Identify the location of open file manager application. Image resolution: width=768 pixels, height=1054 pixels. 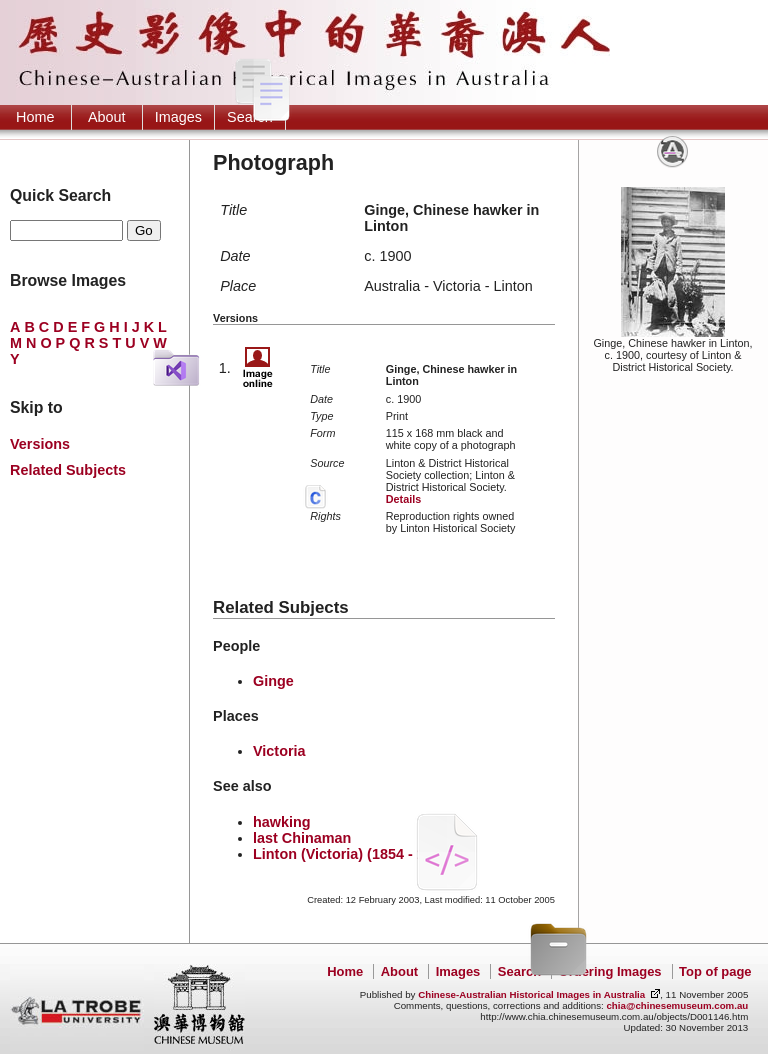
(558, 949).